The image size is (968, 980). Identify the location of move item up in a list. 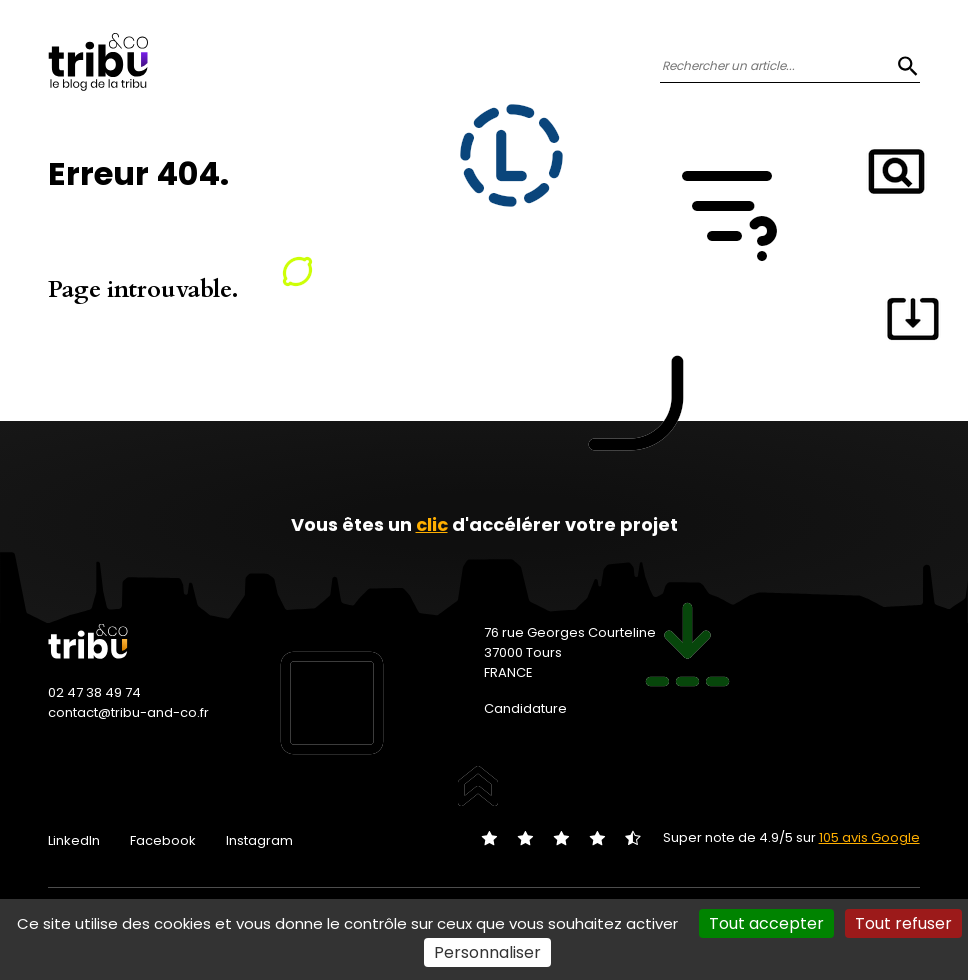
(478, 786).